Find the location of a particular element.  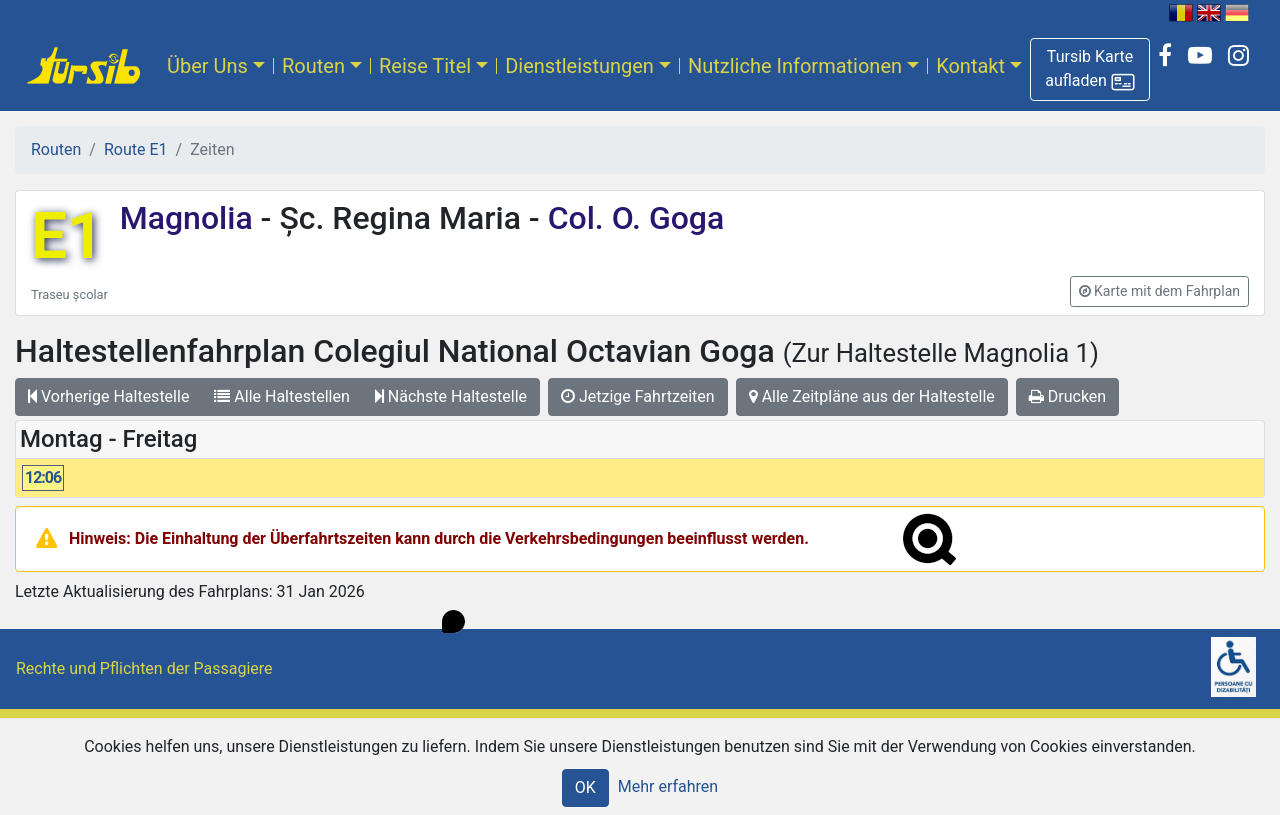

braintrust logo is located at coordinates (453, 621).